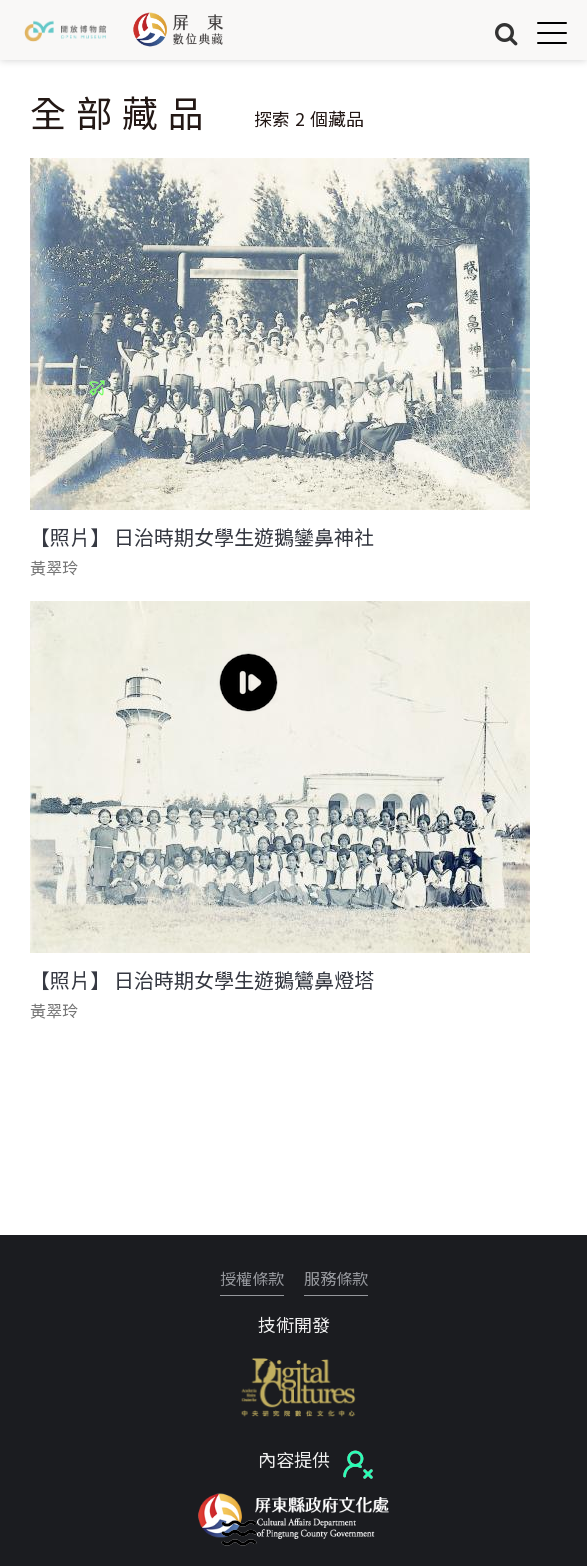  What do you see at coordinates (248, 682) in the screenshot?
I see `play next item in queue` at bounding box center [248, 682].